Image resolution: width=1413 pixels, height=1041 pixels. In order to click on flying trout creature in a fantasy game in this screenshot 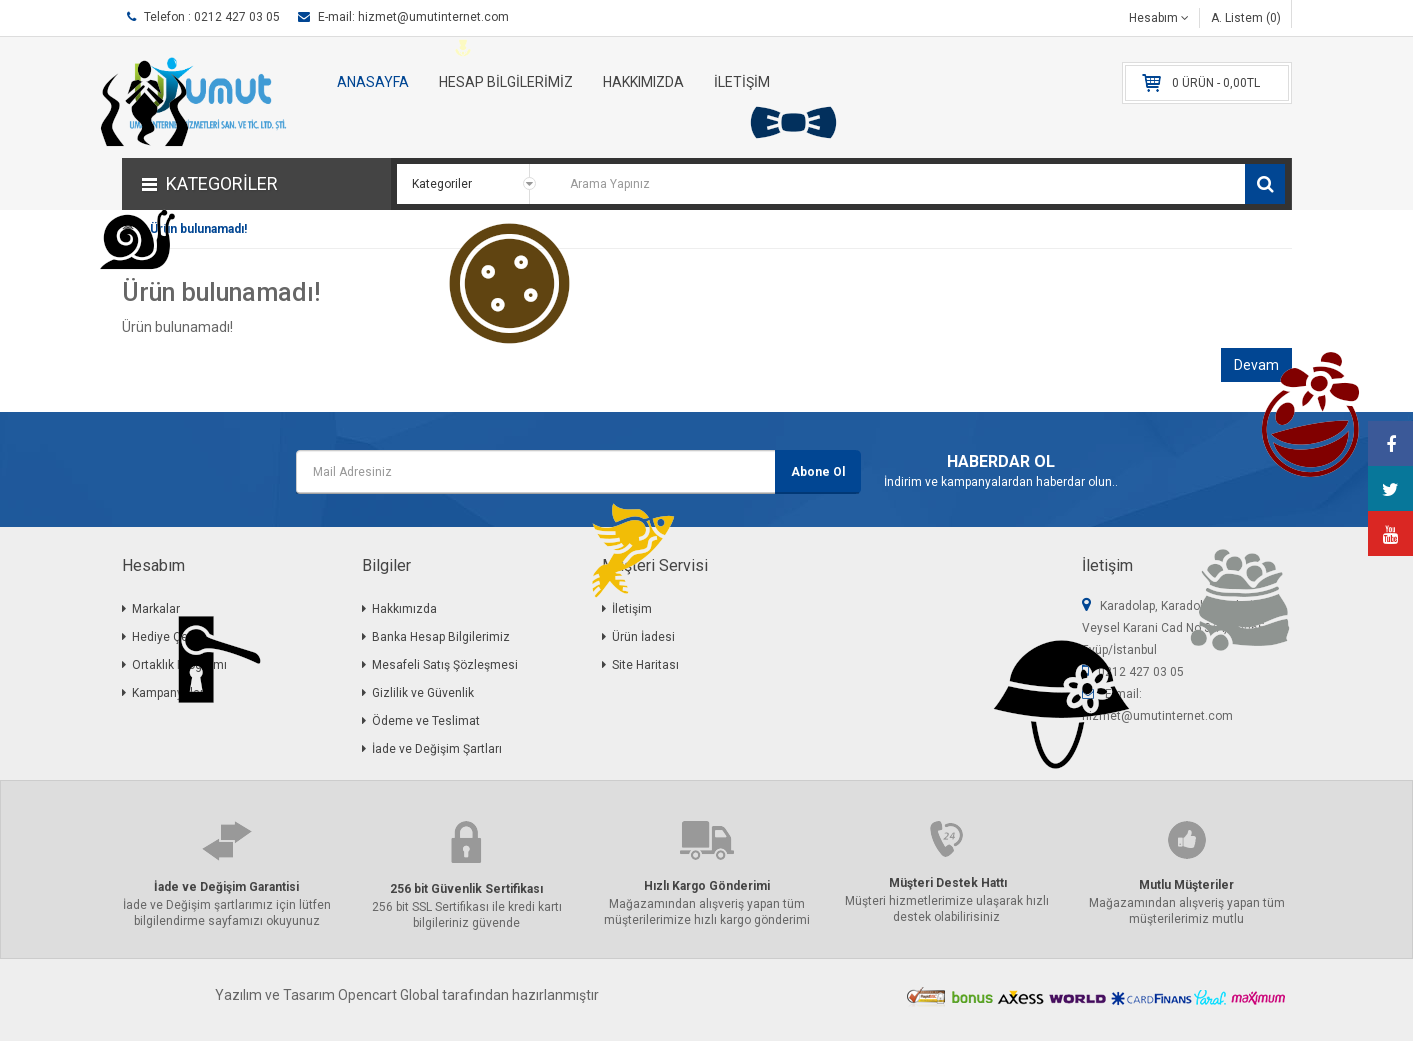, I will do `click(633, 550)`.